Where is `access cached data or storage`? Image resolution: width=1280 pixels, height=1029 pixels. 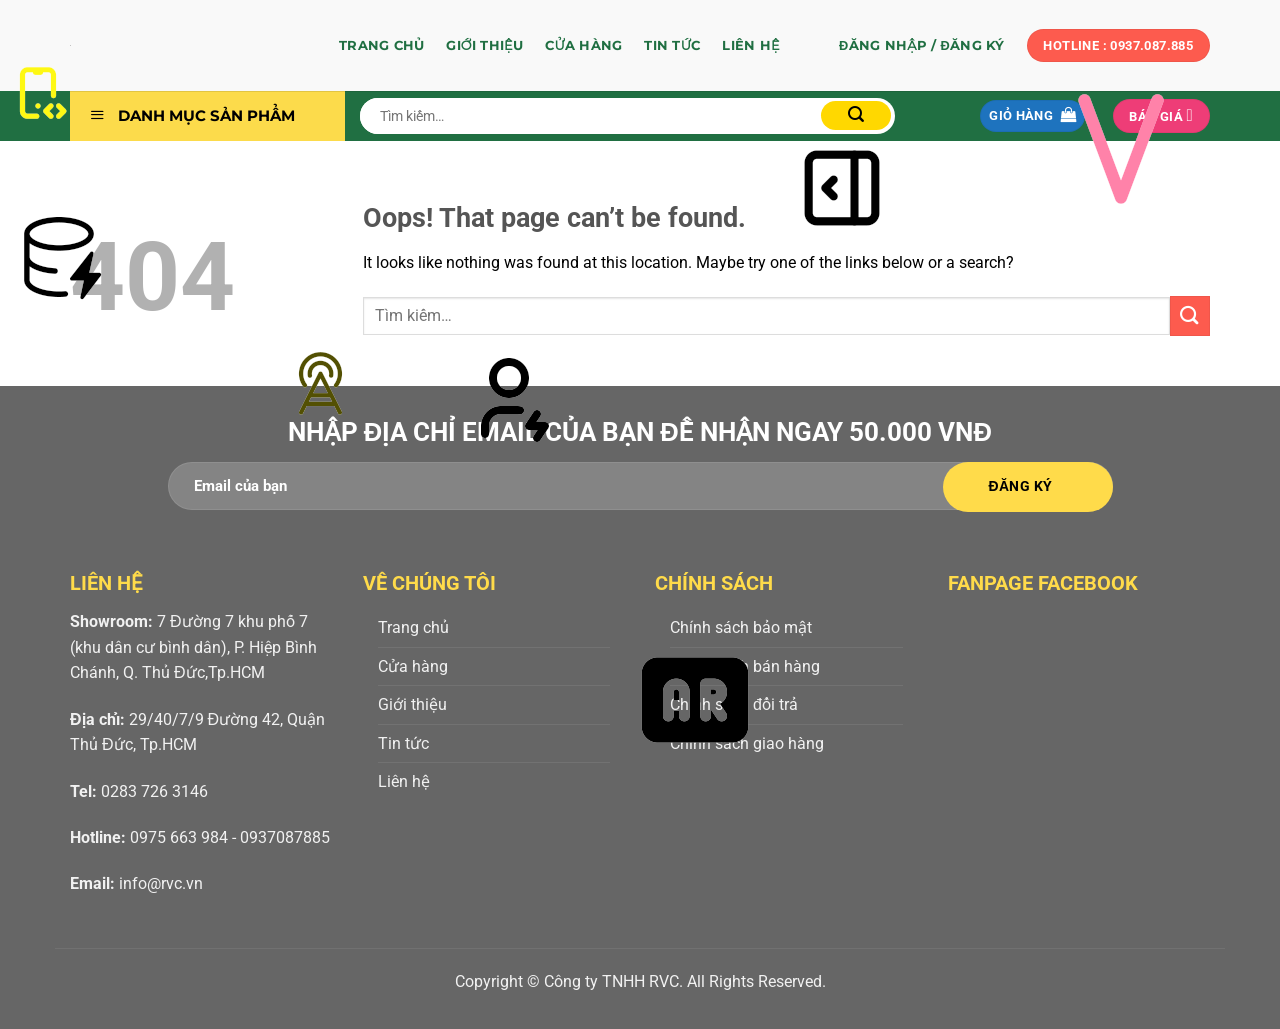 access cached data or storage is located at coordinates (59, 257).